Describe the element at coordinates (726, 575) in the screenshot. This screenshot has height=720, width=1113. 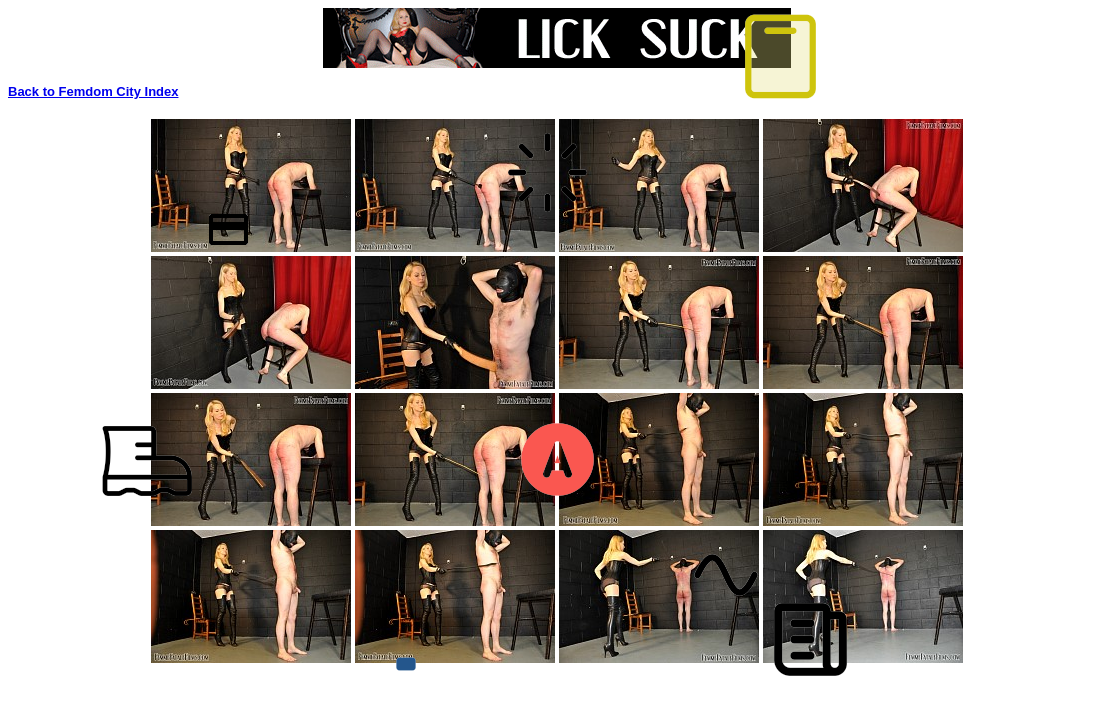
I see `audio or sound wave visualization` at that location.